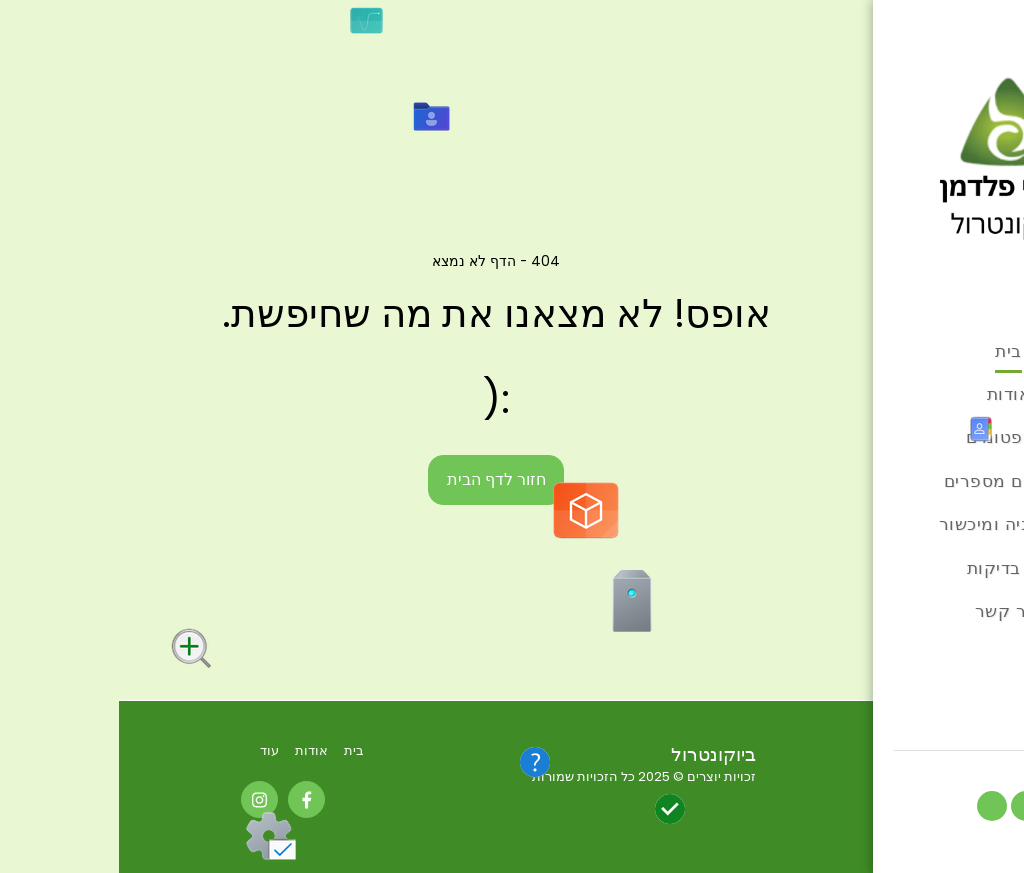 This screenshot has height=873, width=1024. I want to click on indicates help or additional information is available, so click(535, 762).